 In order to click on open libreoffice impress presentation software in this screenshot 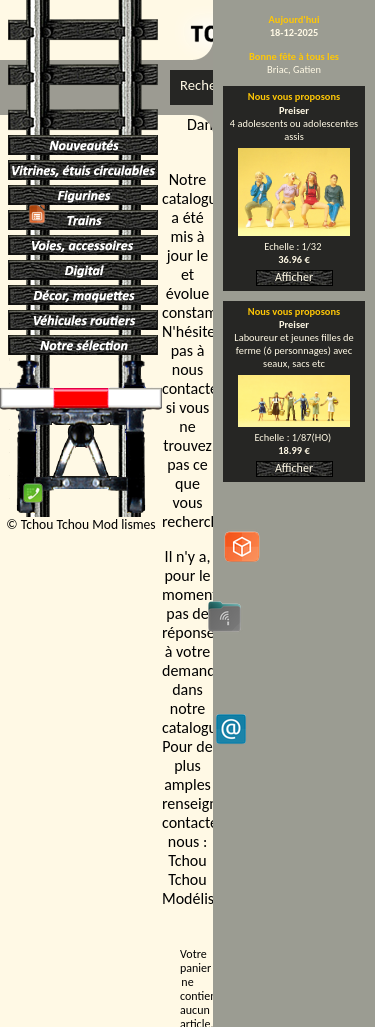, I will do `click(37, 214)`.